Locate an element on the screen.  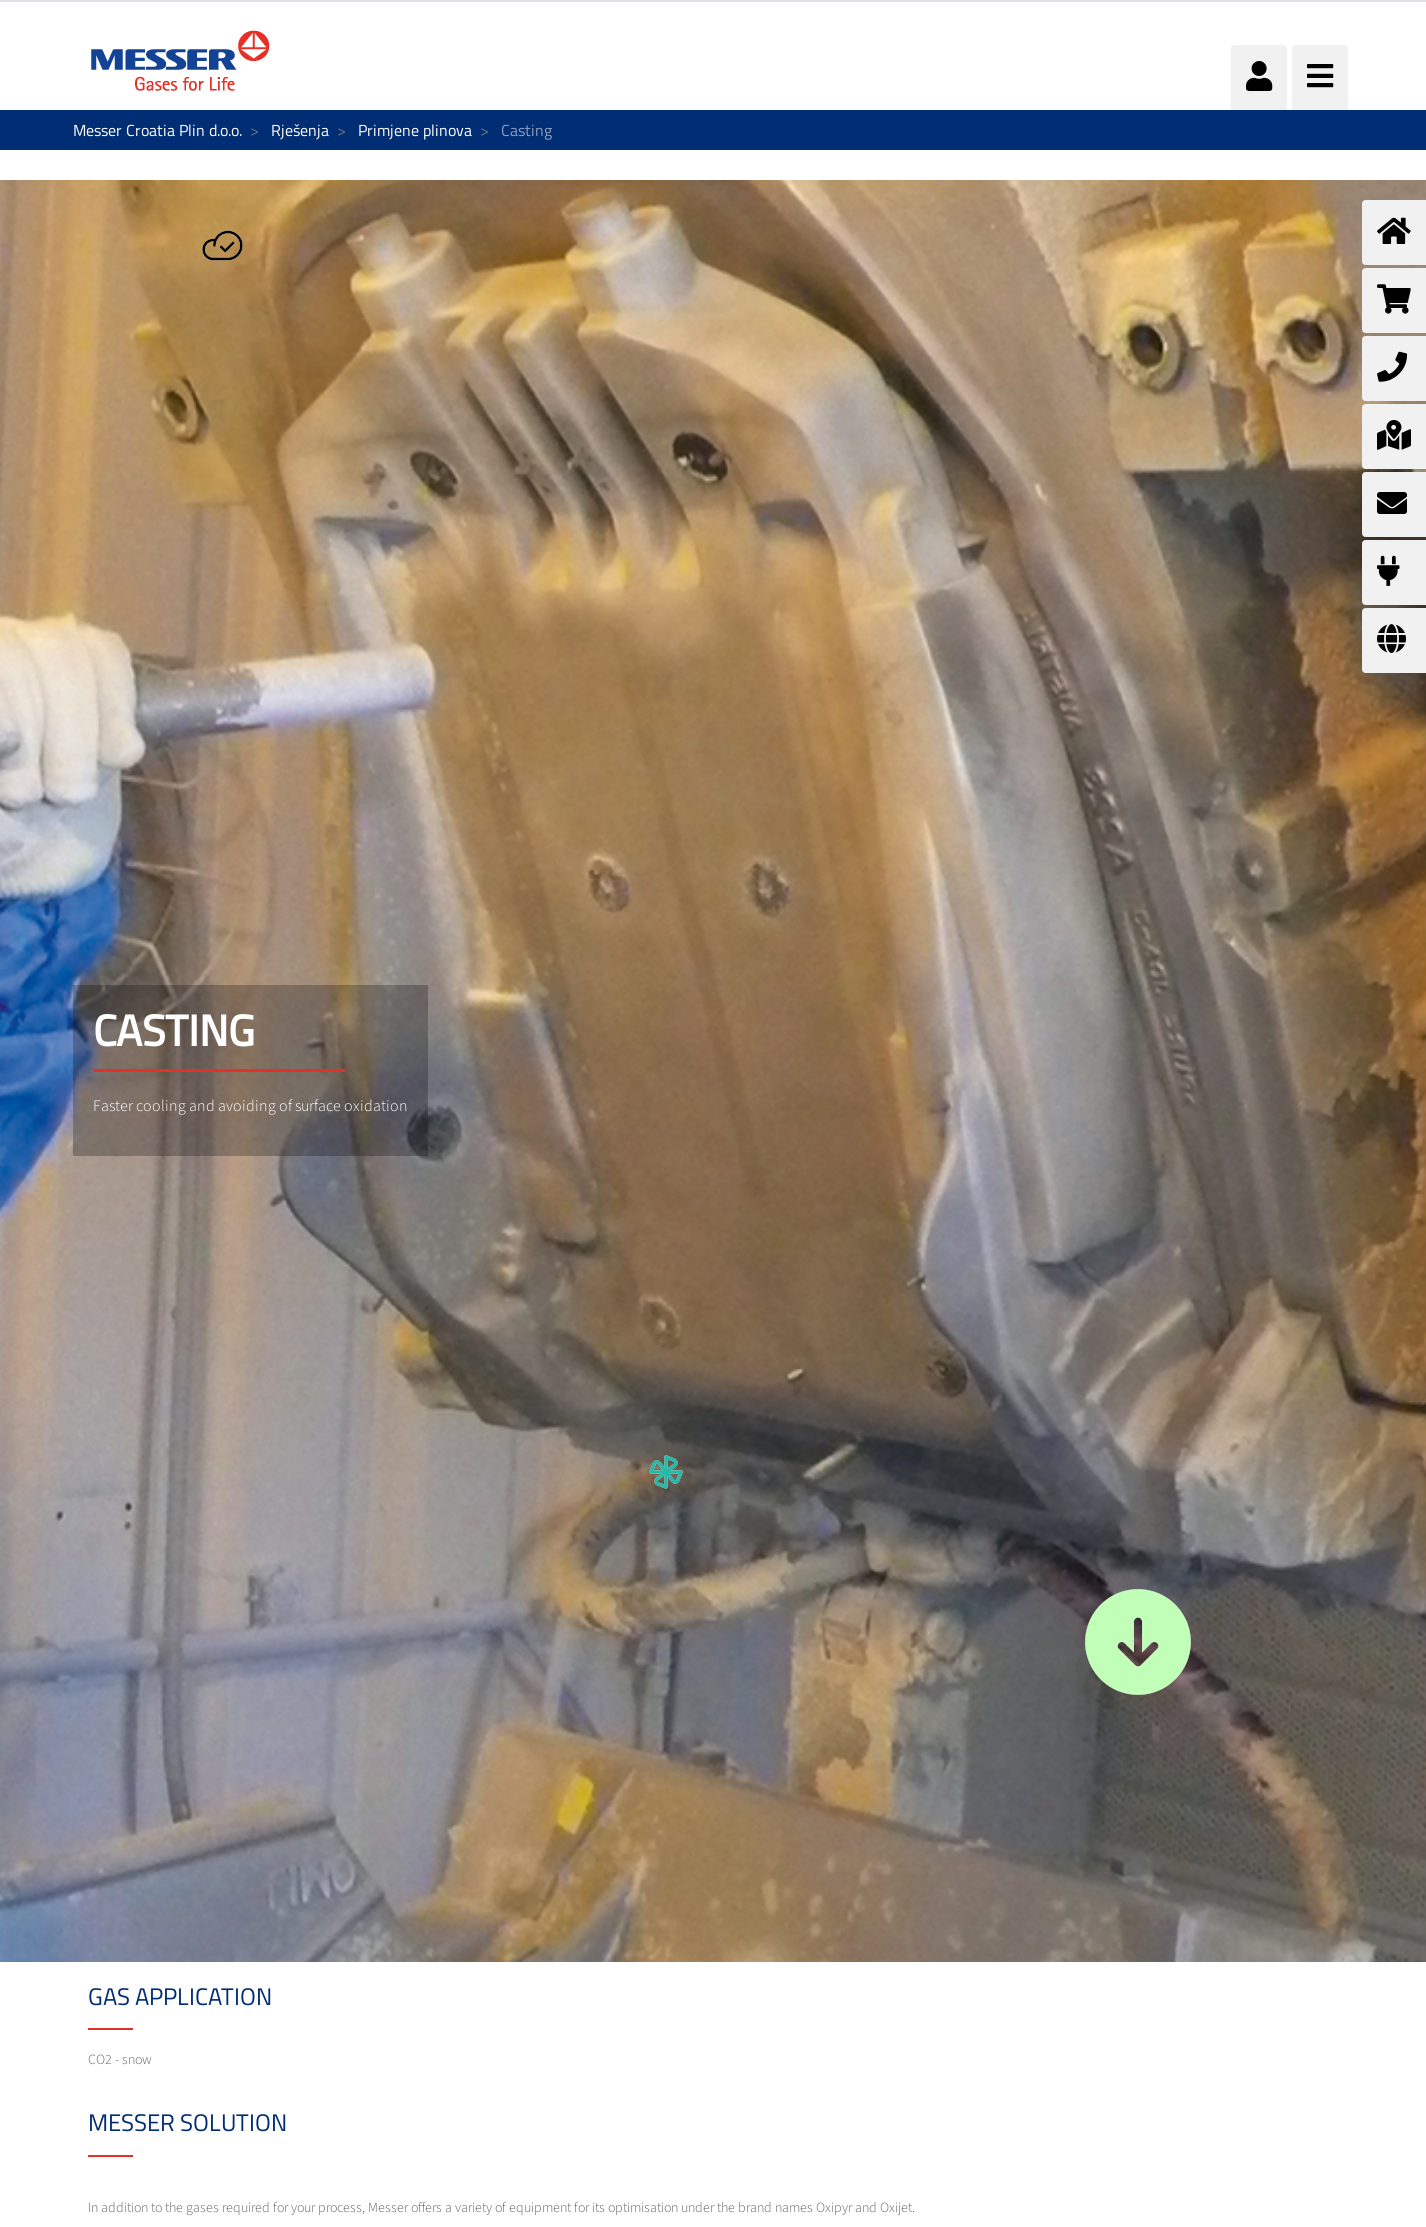
file successfully uploaded to cloud storage is located at coordinates (222, 245).